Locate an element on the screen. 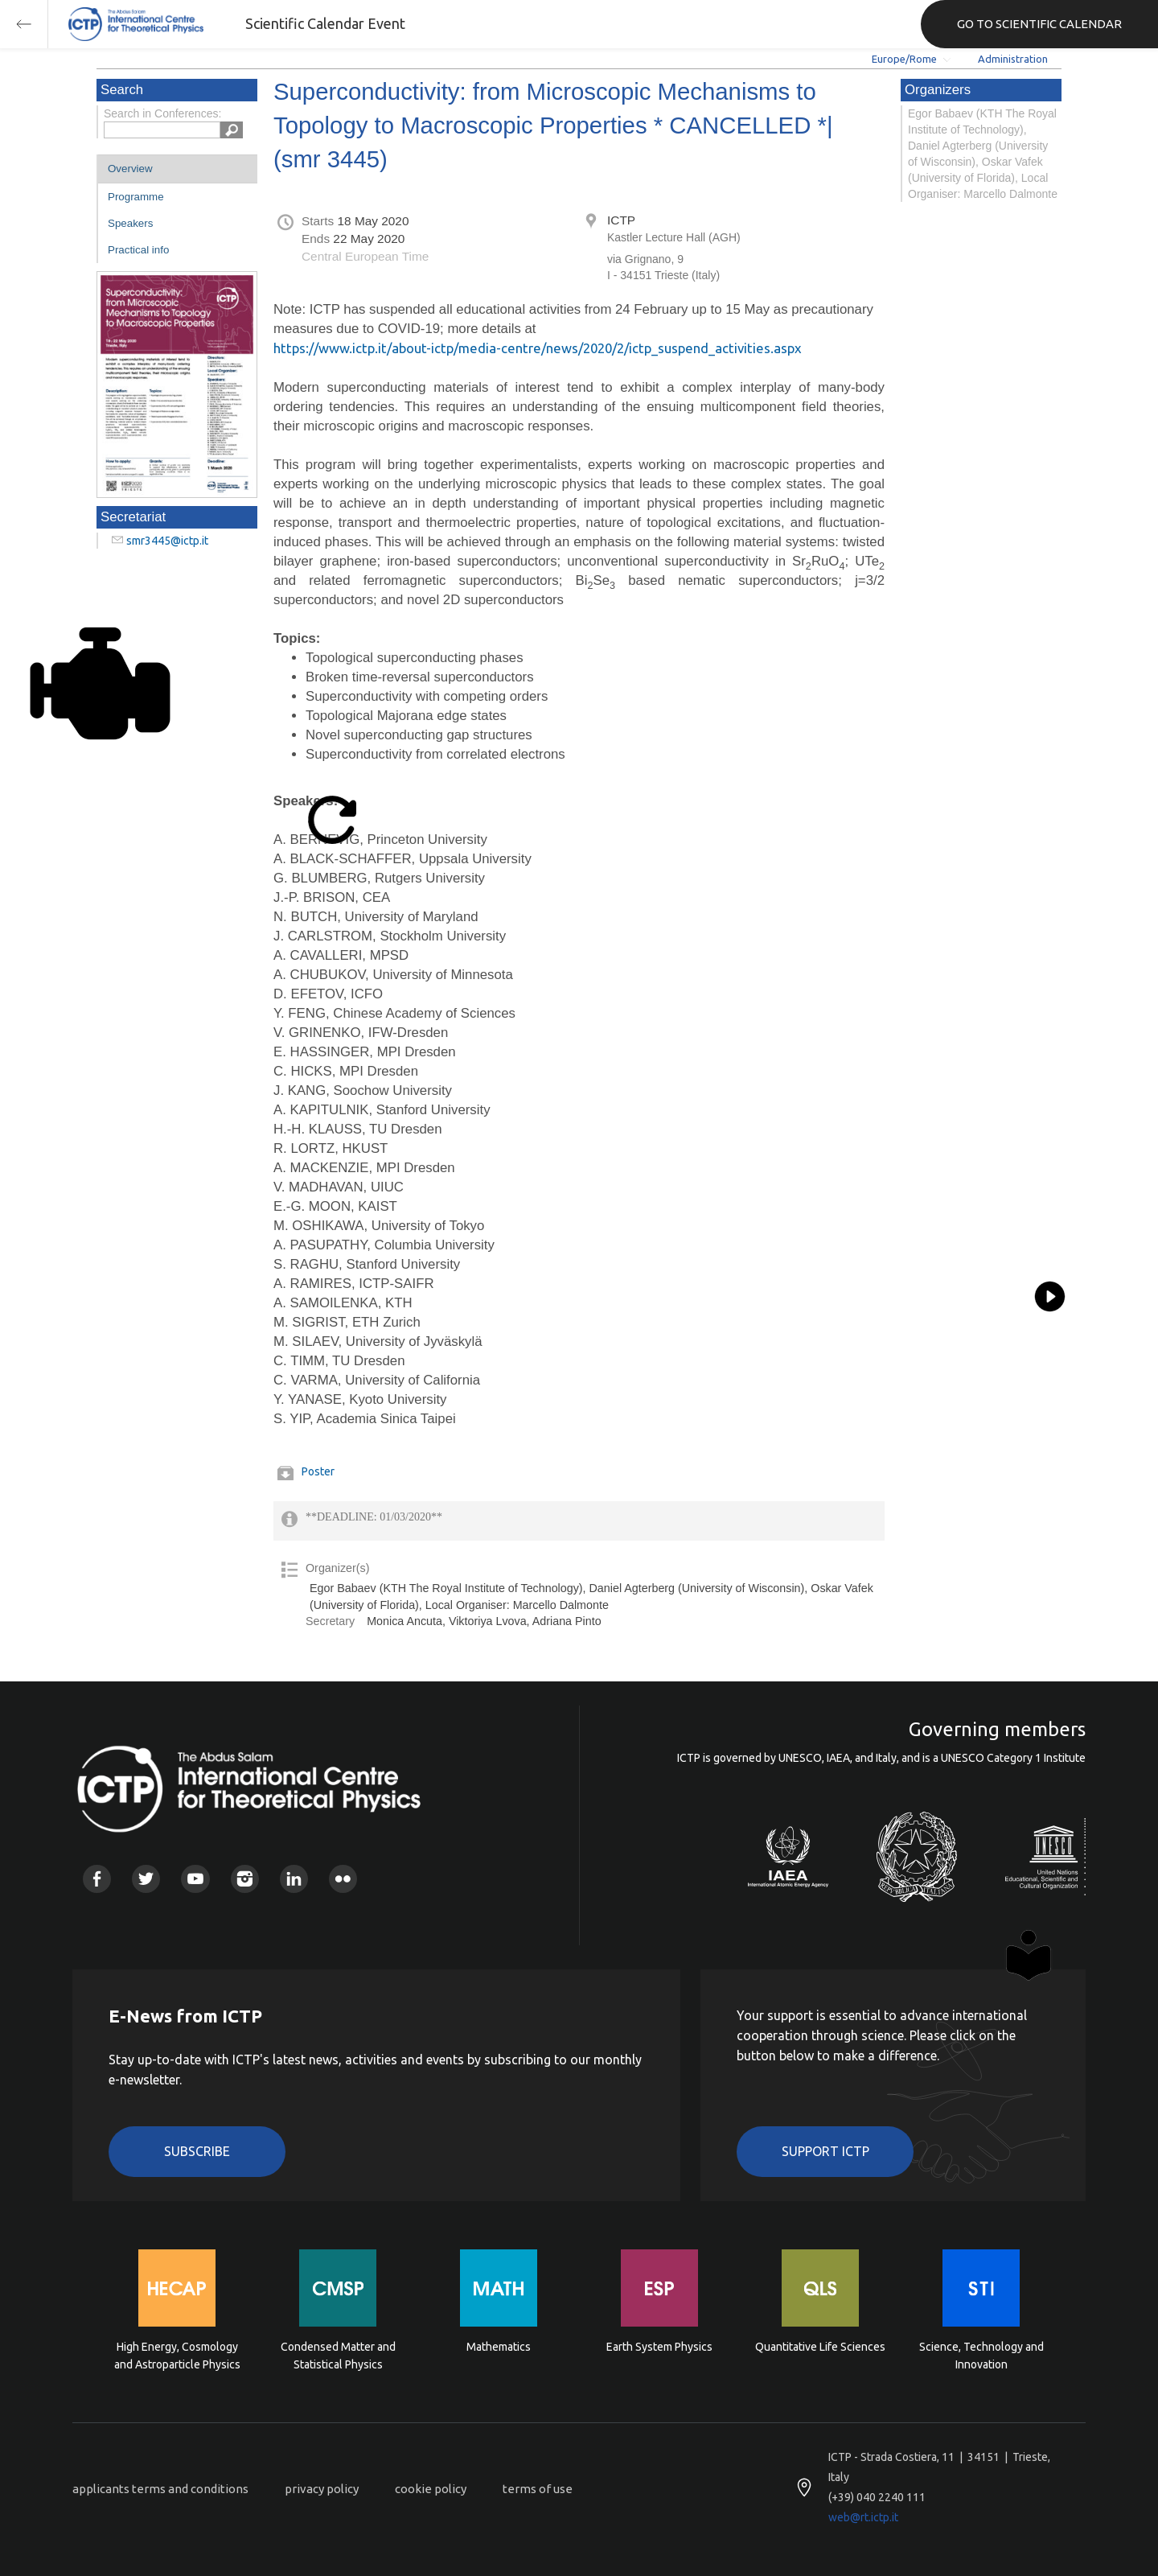 The image size is (1158, 2576). refresh or reload the current page is located at coordinates (332, 820).